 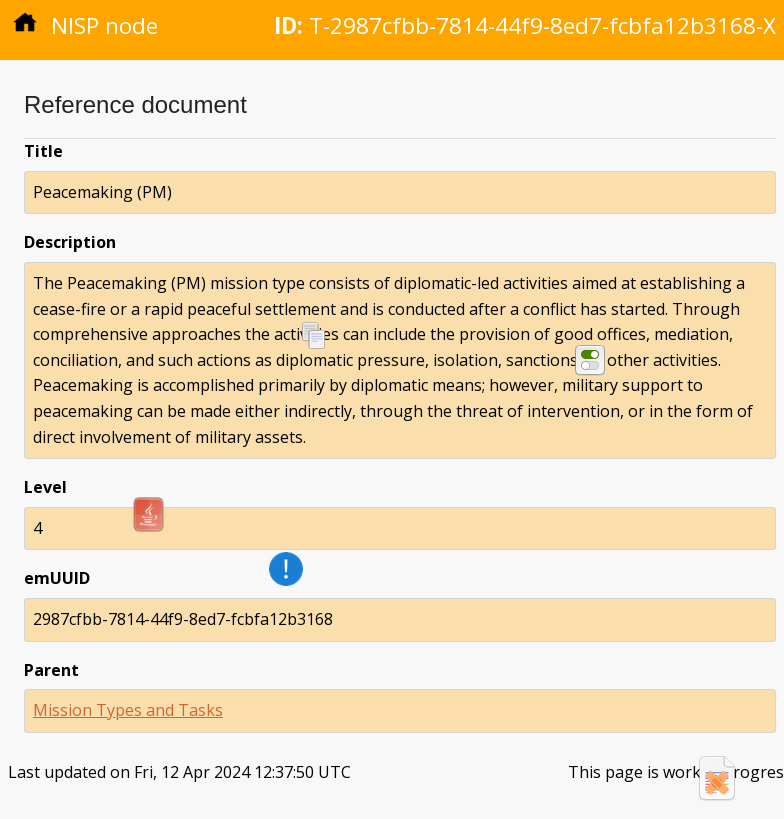 I want to click on copy selected content to clipboard, so click(x=313, y=335).